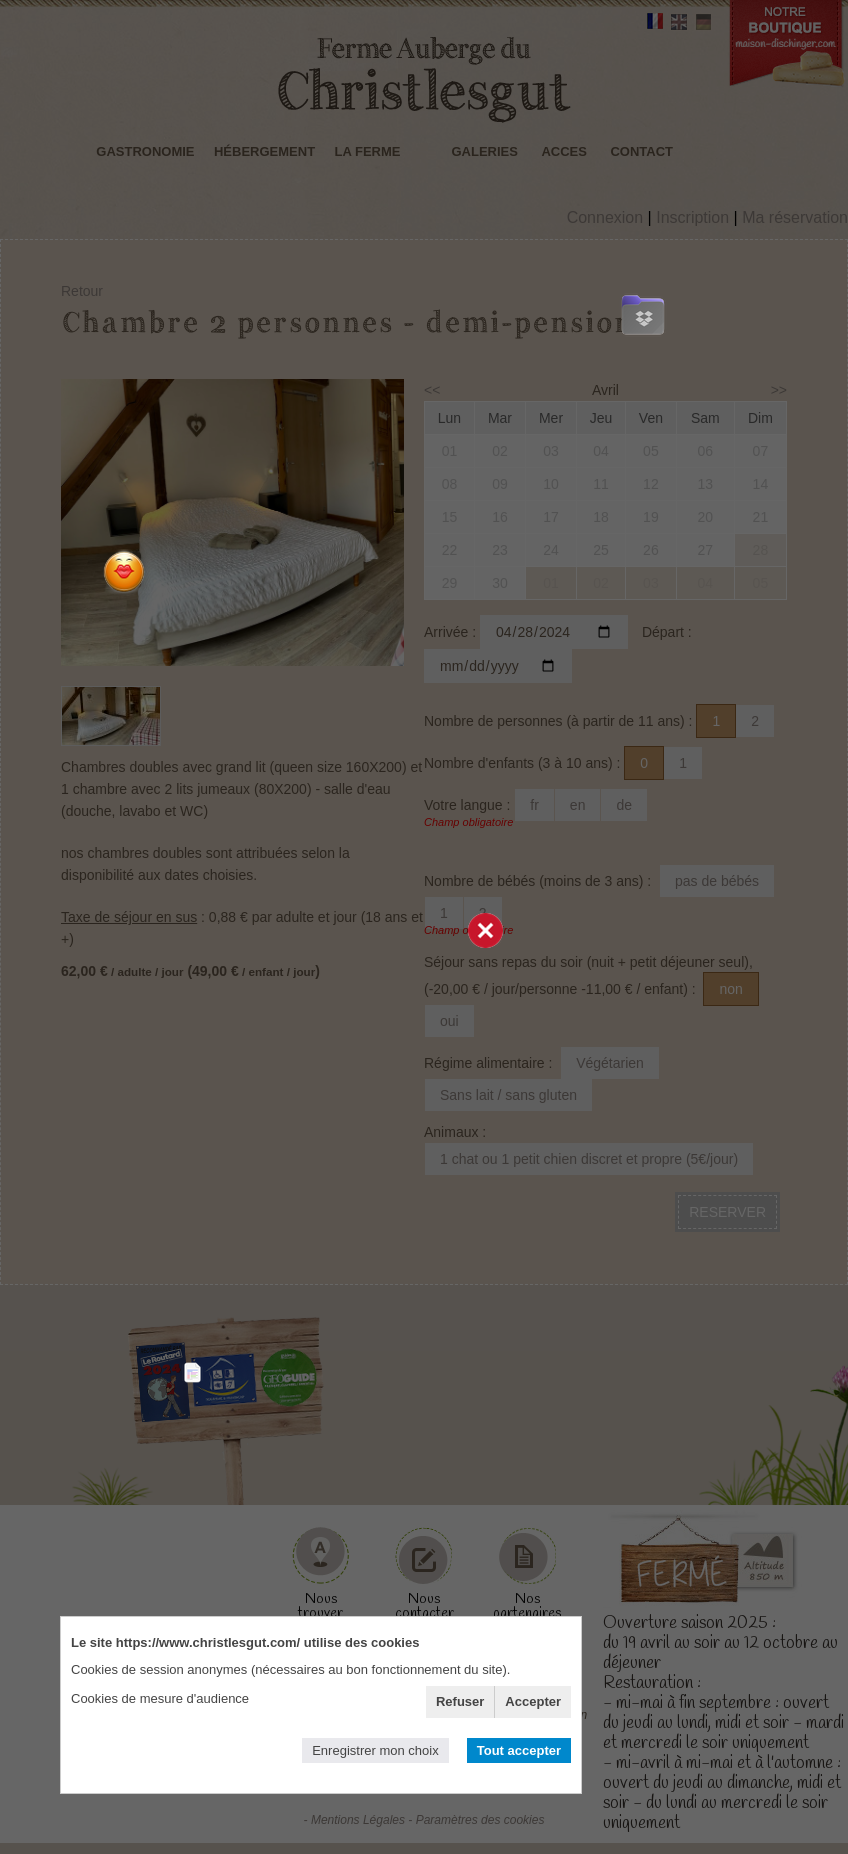  Describe the element at coordinates (124, 572) in the screenshot. I see `send a kiss emoji in chat` at that location.